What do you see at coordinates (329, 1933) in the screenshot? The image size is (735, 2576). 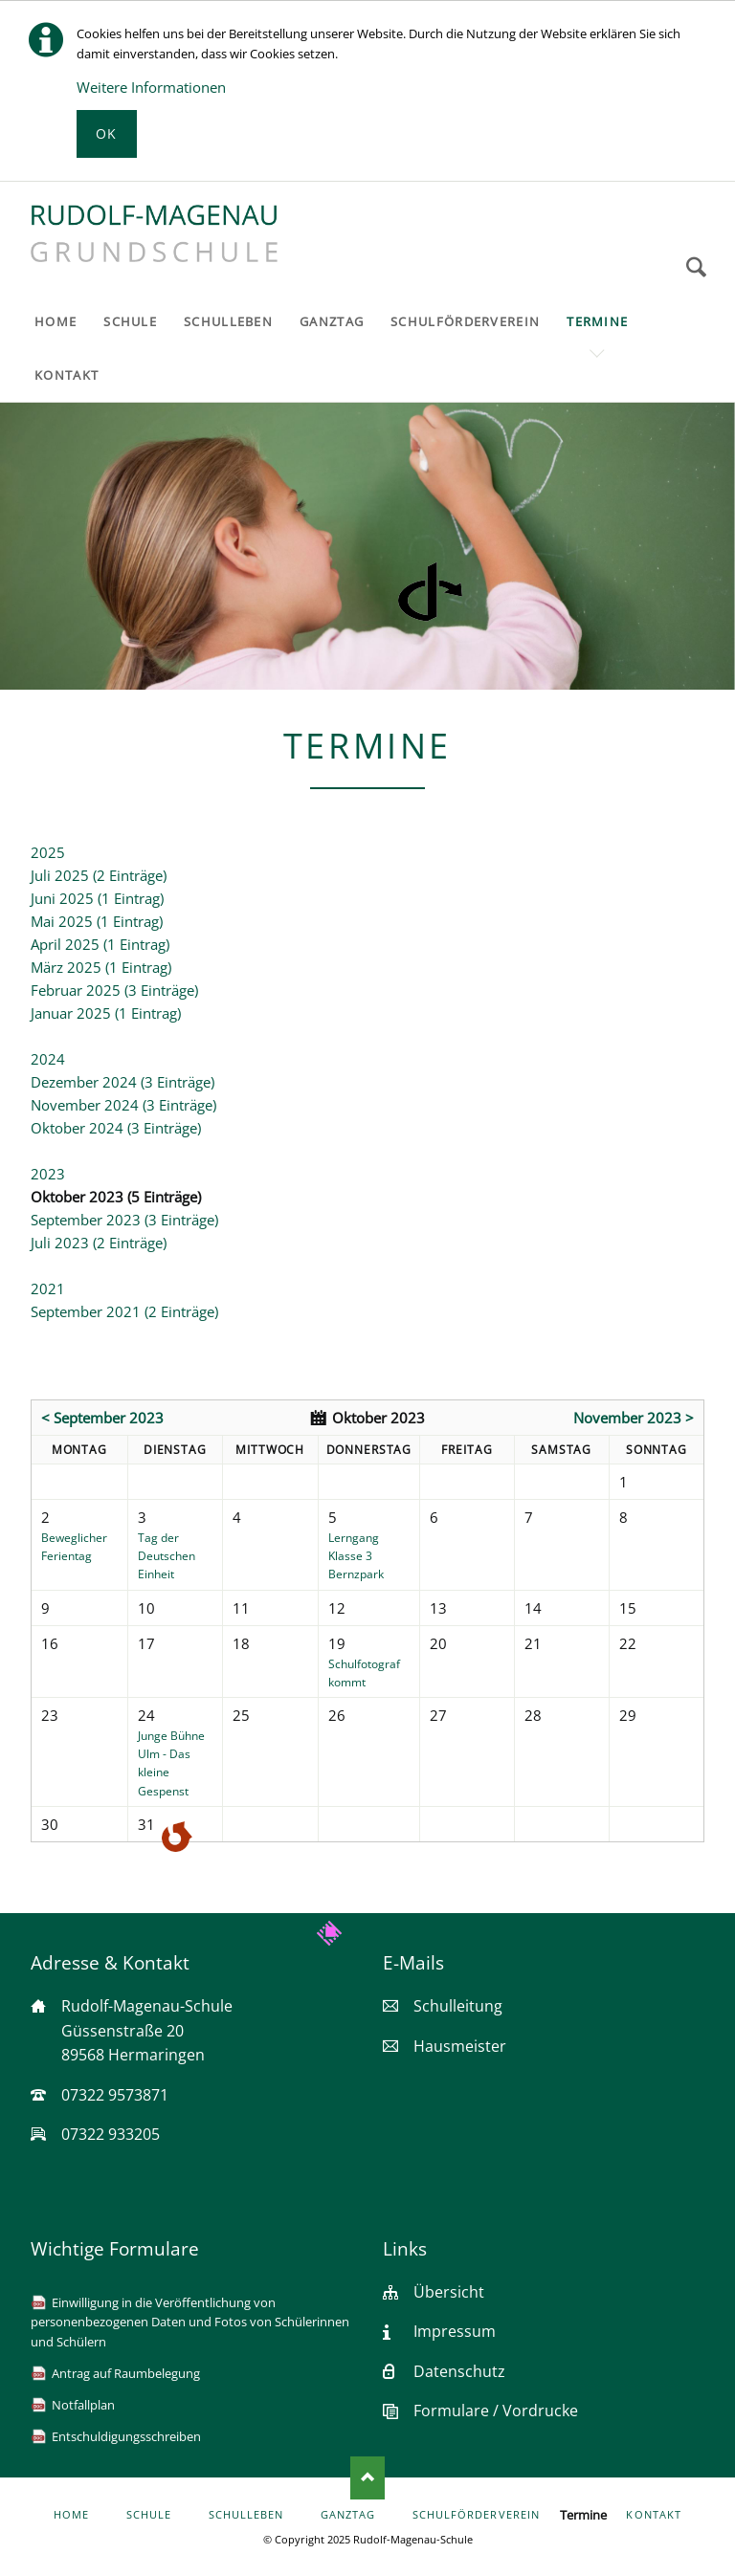 I see `open raycast app` at bounding box center [329, 1933].